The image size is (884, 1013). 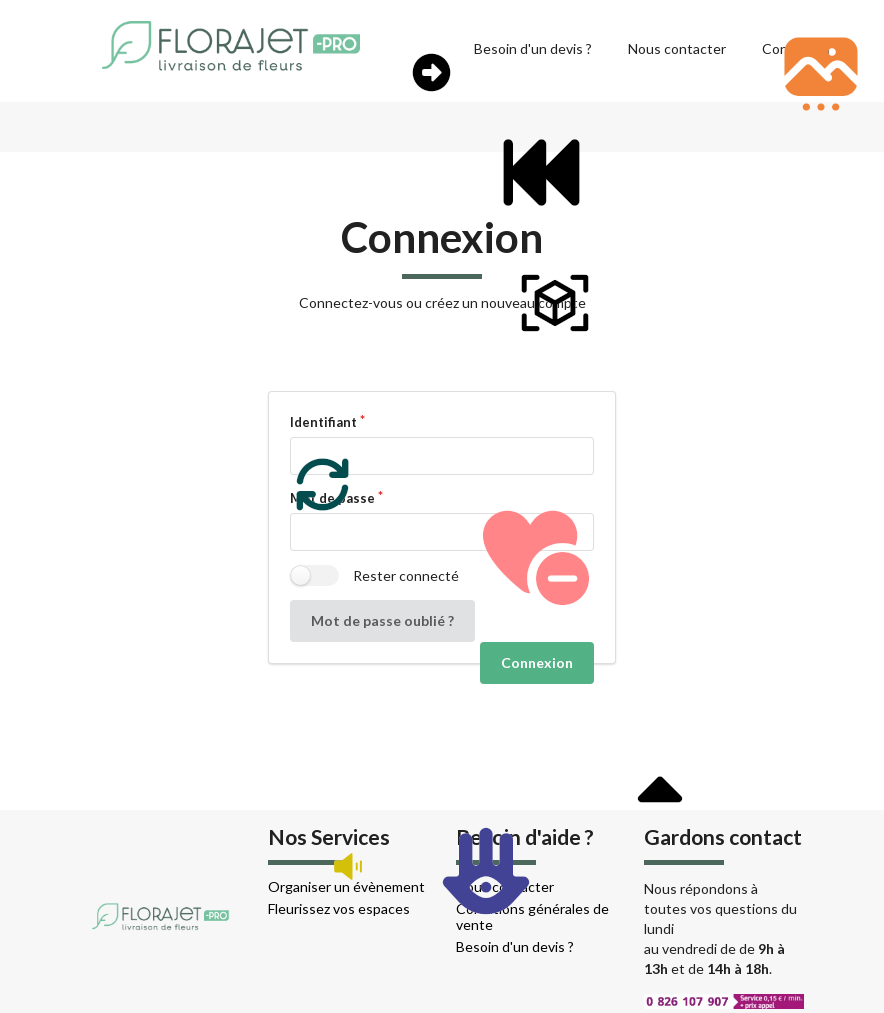 I want to click on sort items in ascending order, so click(x=660, y=806).